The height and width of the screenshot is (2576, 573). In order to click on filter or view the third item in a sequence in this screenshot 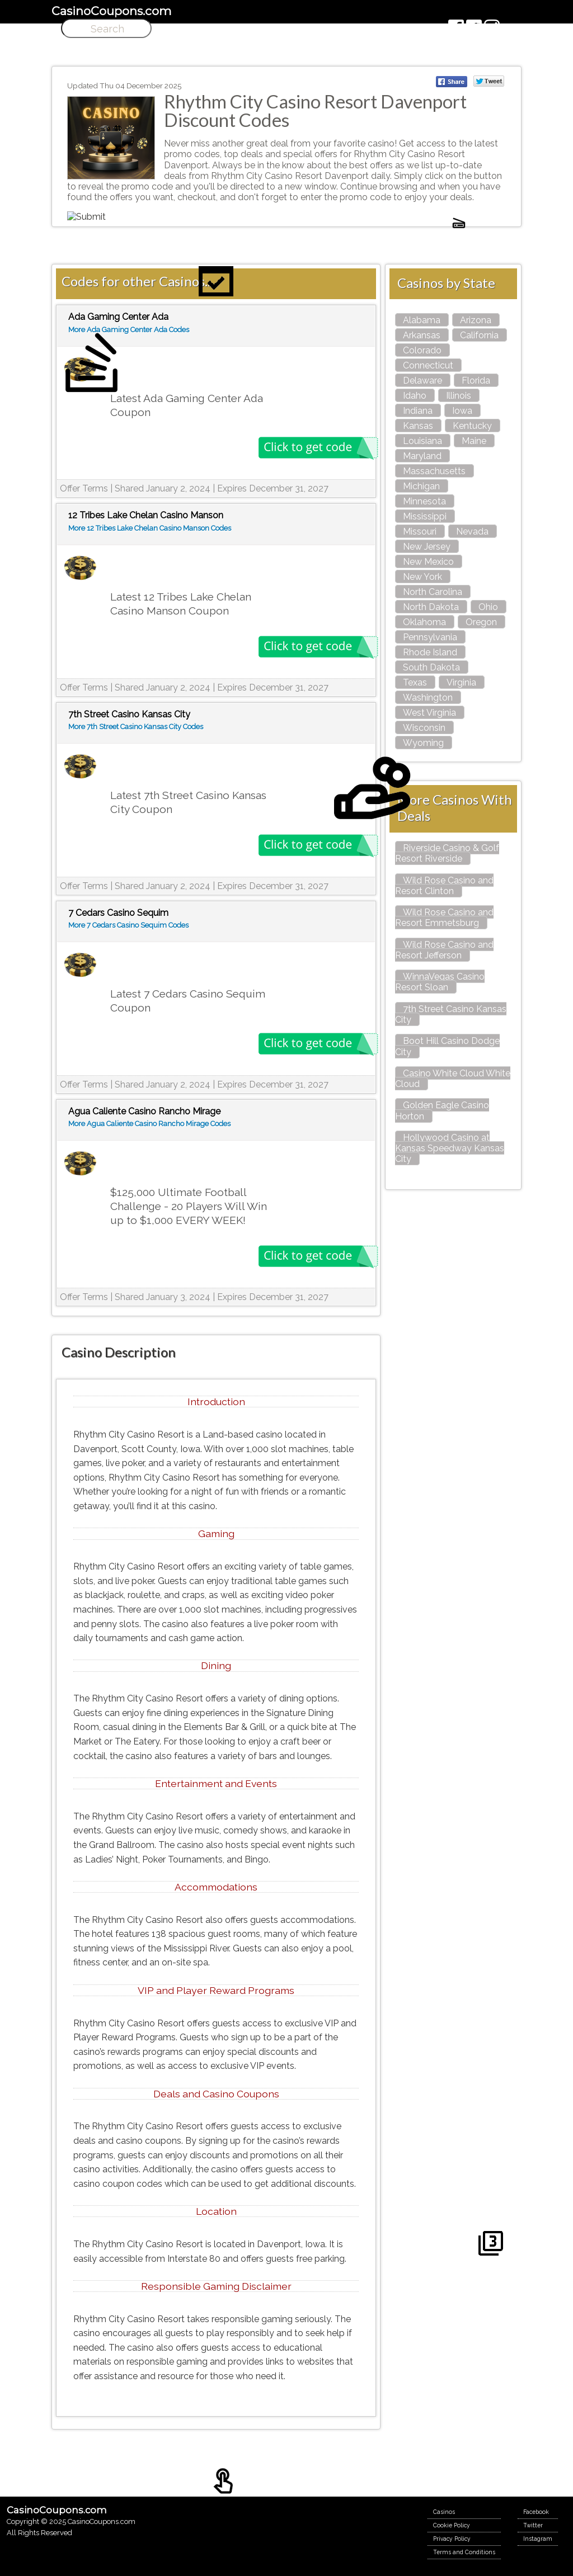, I will do `click(491, 2243)`.